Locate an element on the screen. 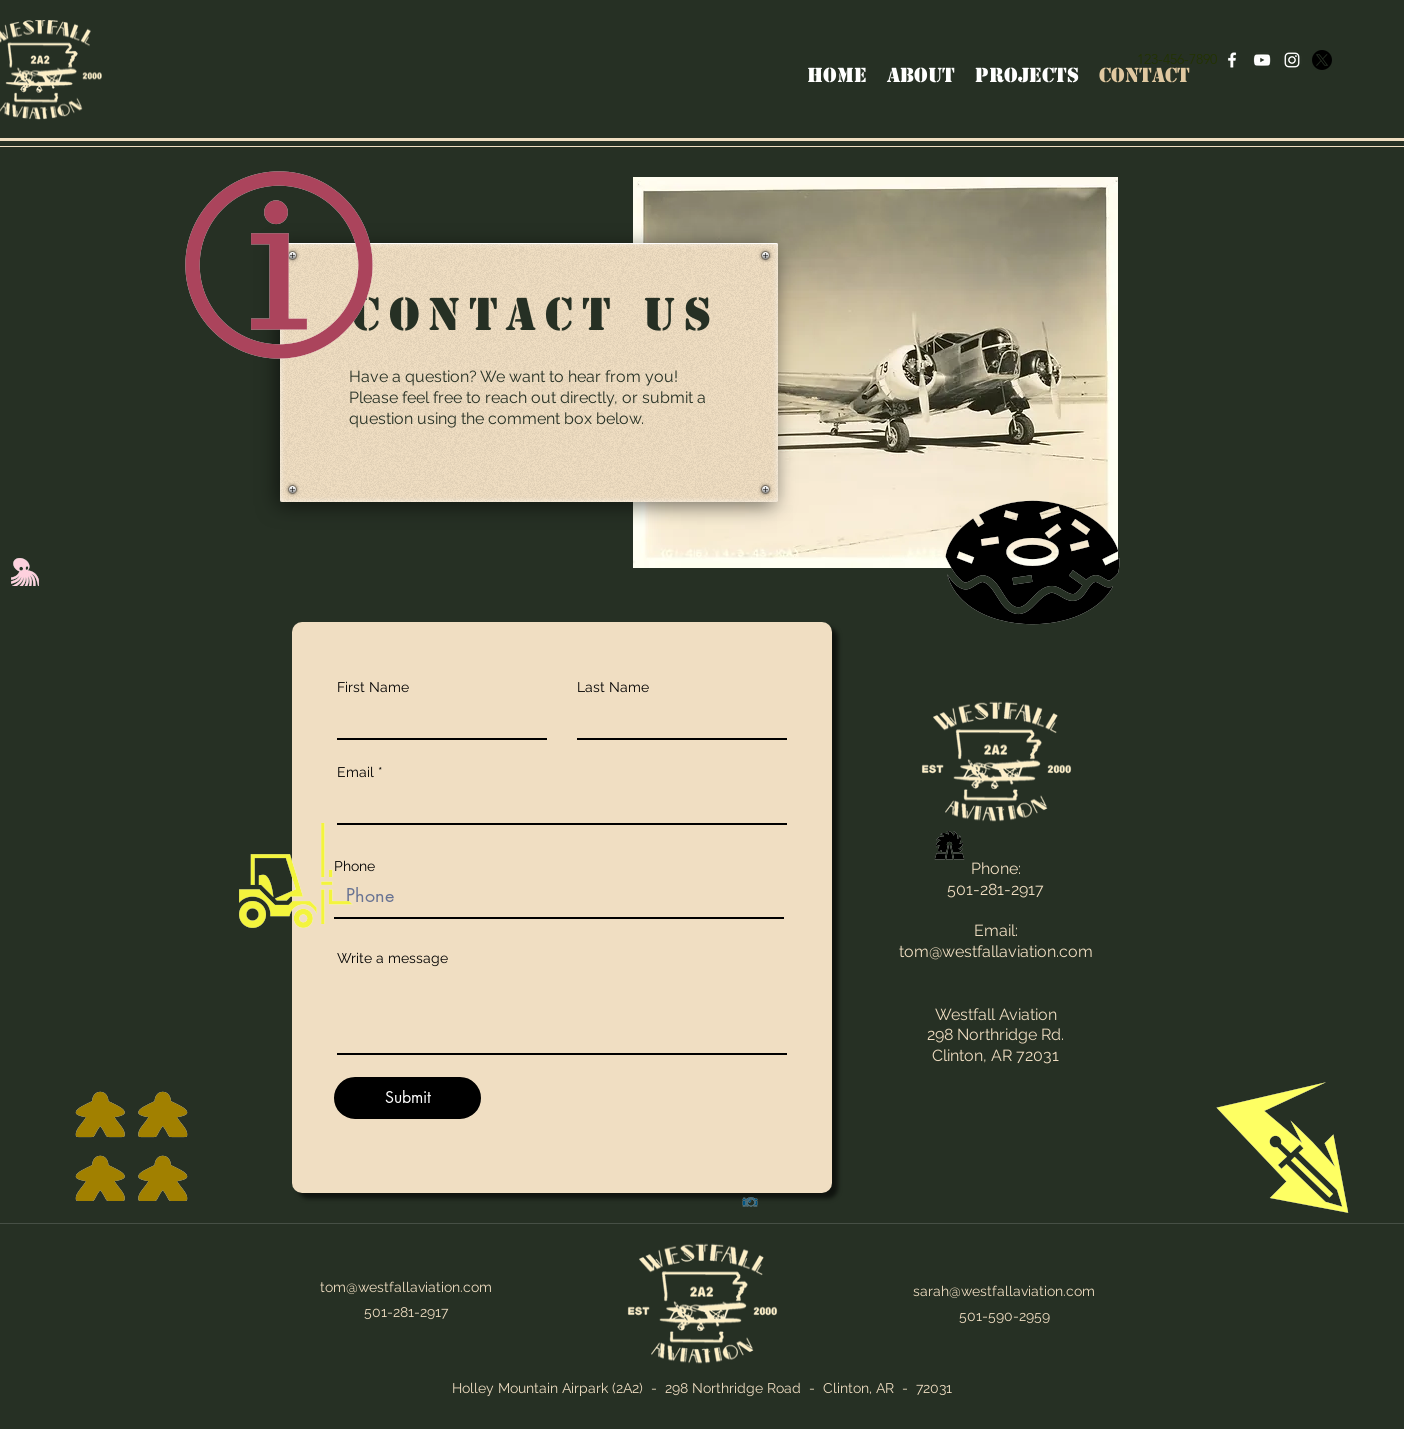 This screenshot has height=1429, width=1404. take a photo is located at coordinates (750, 1202).